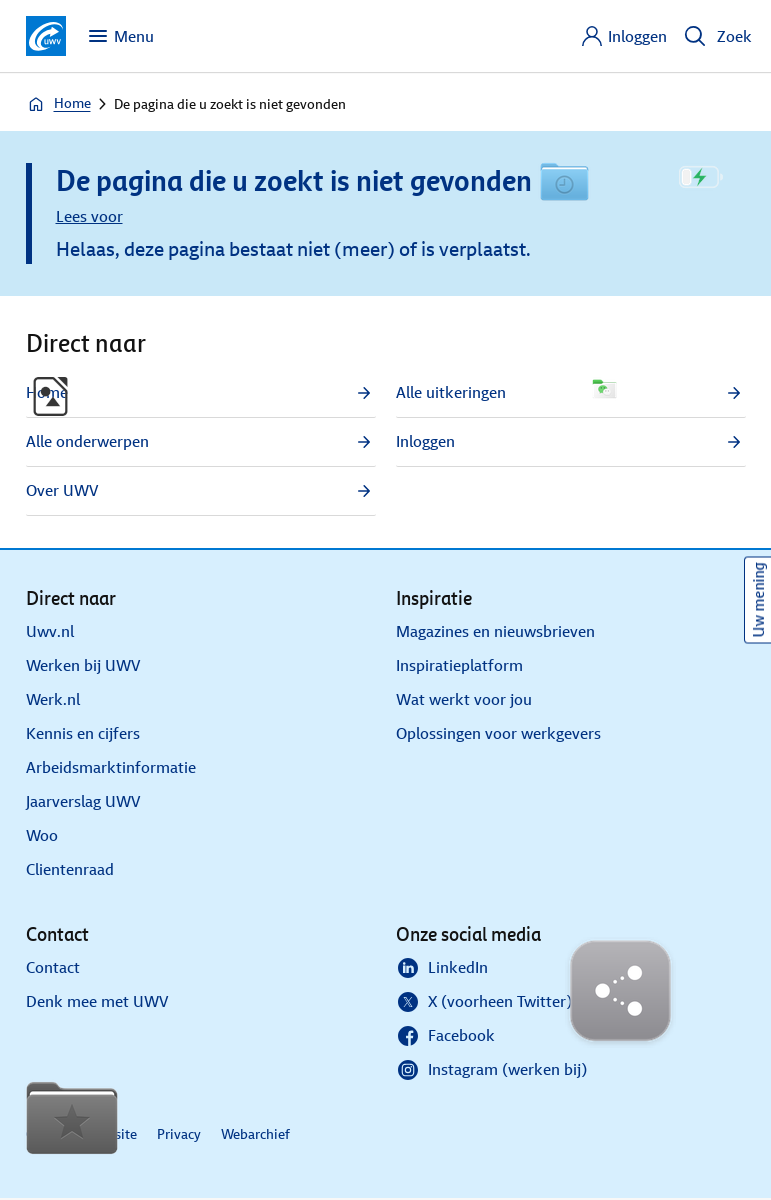  Describe the element at coordinates (72, 1118) in the screenshot. I see `open bookmarked or favorite files folder` at that location.